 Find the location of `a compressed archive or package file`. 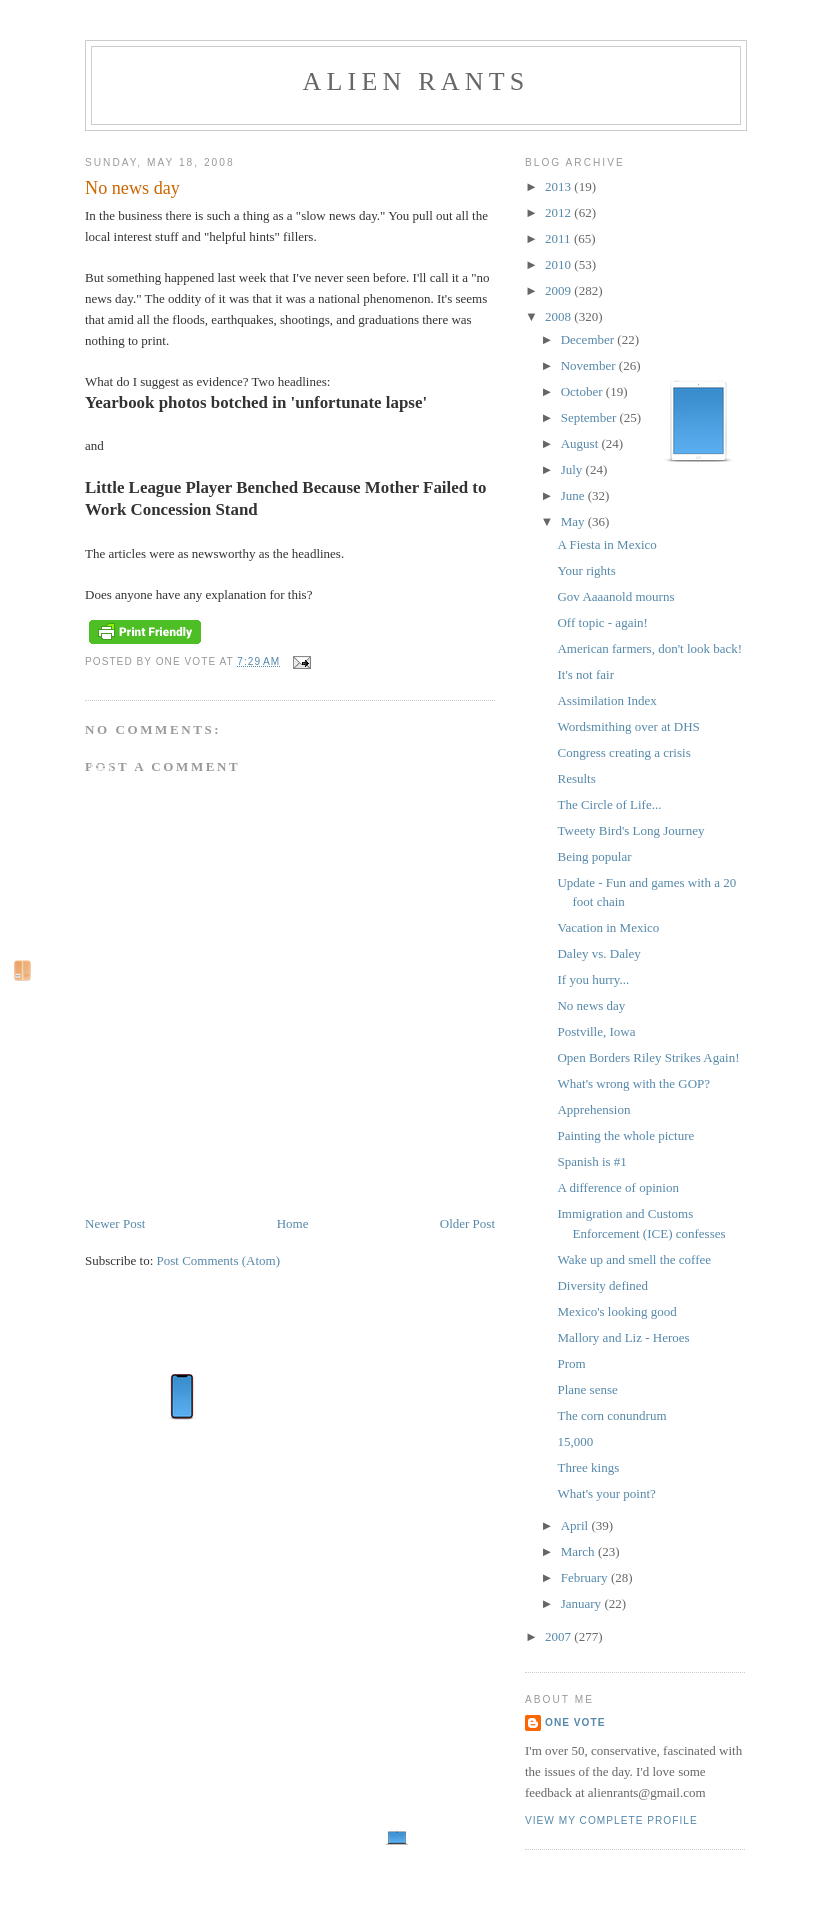

a compressed archive or package file is located at coordinates (22, 970).